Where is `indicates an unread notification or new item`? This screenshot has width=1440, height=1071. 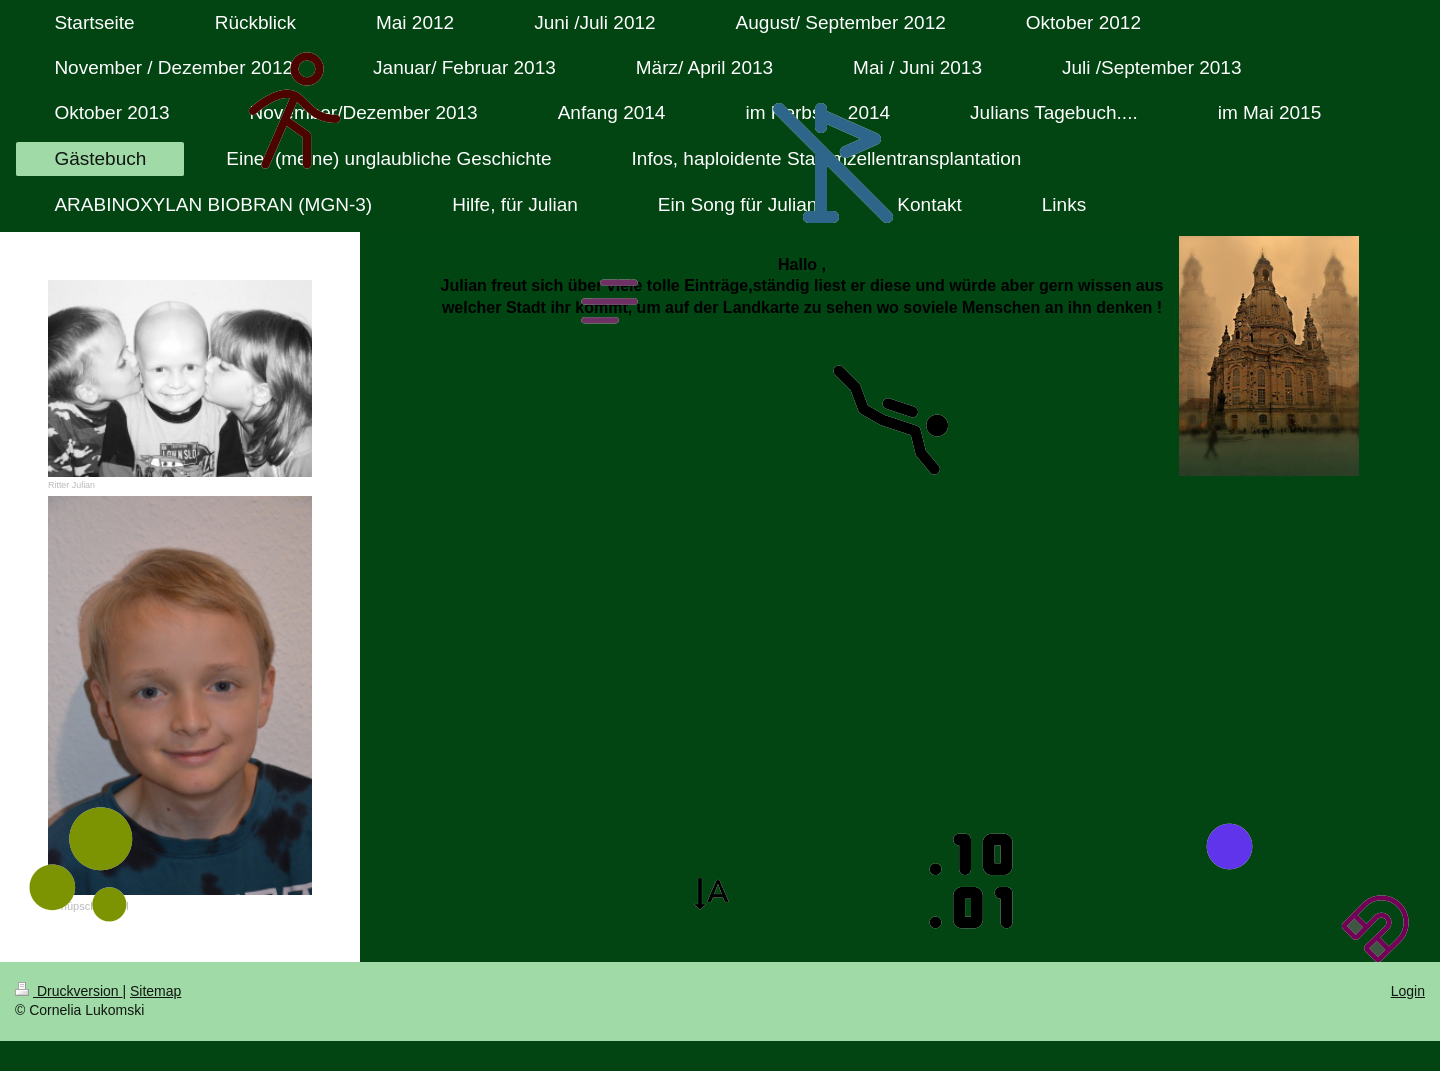
indicates an unread notification or new item is located at coordinates (1229, 846).